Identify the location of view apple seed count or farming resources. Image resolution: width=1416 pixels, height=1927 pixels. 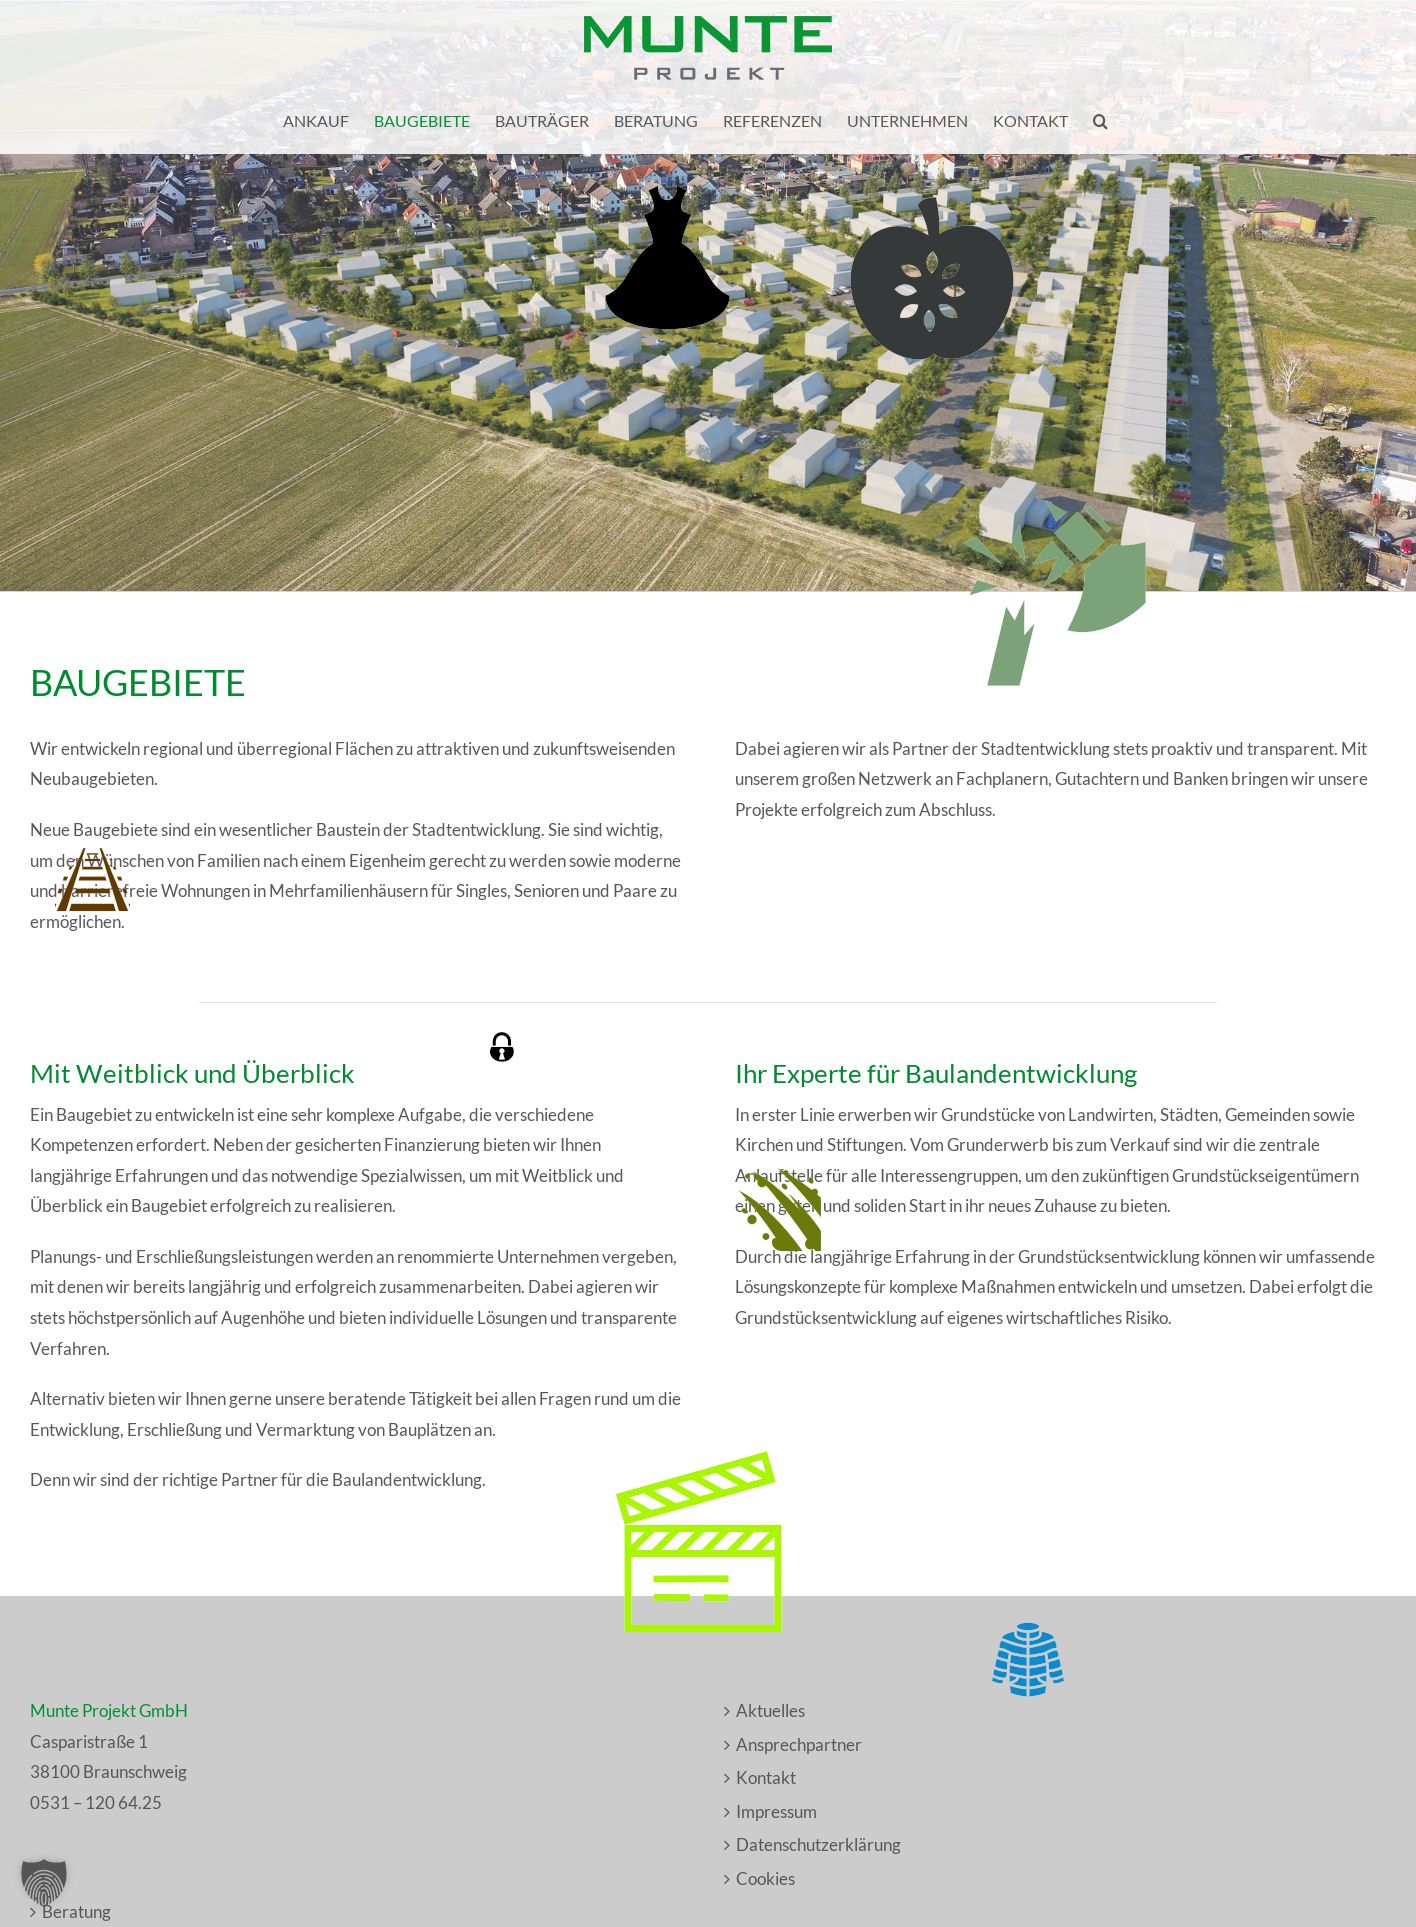
(932, 278).